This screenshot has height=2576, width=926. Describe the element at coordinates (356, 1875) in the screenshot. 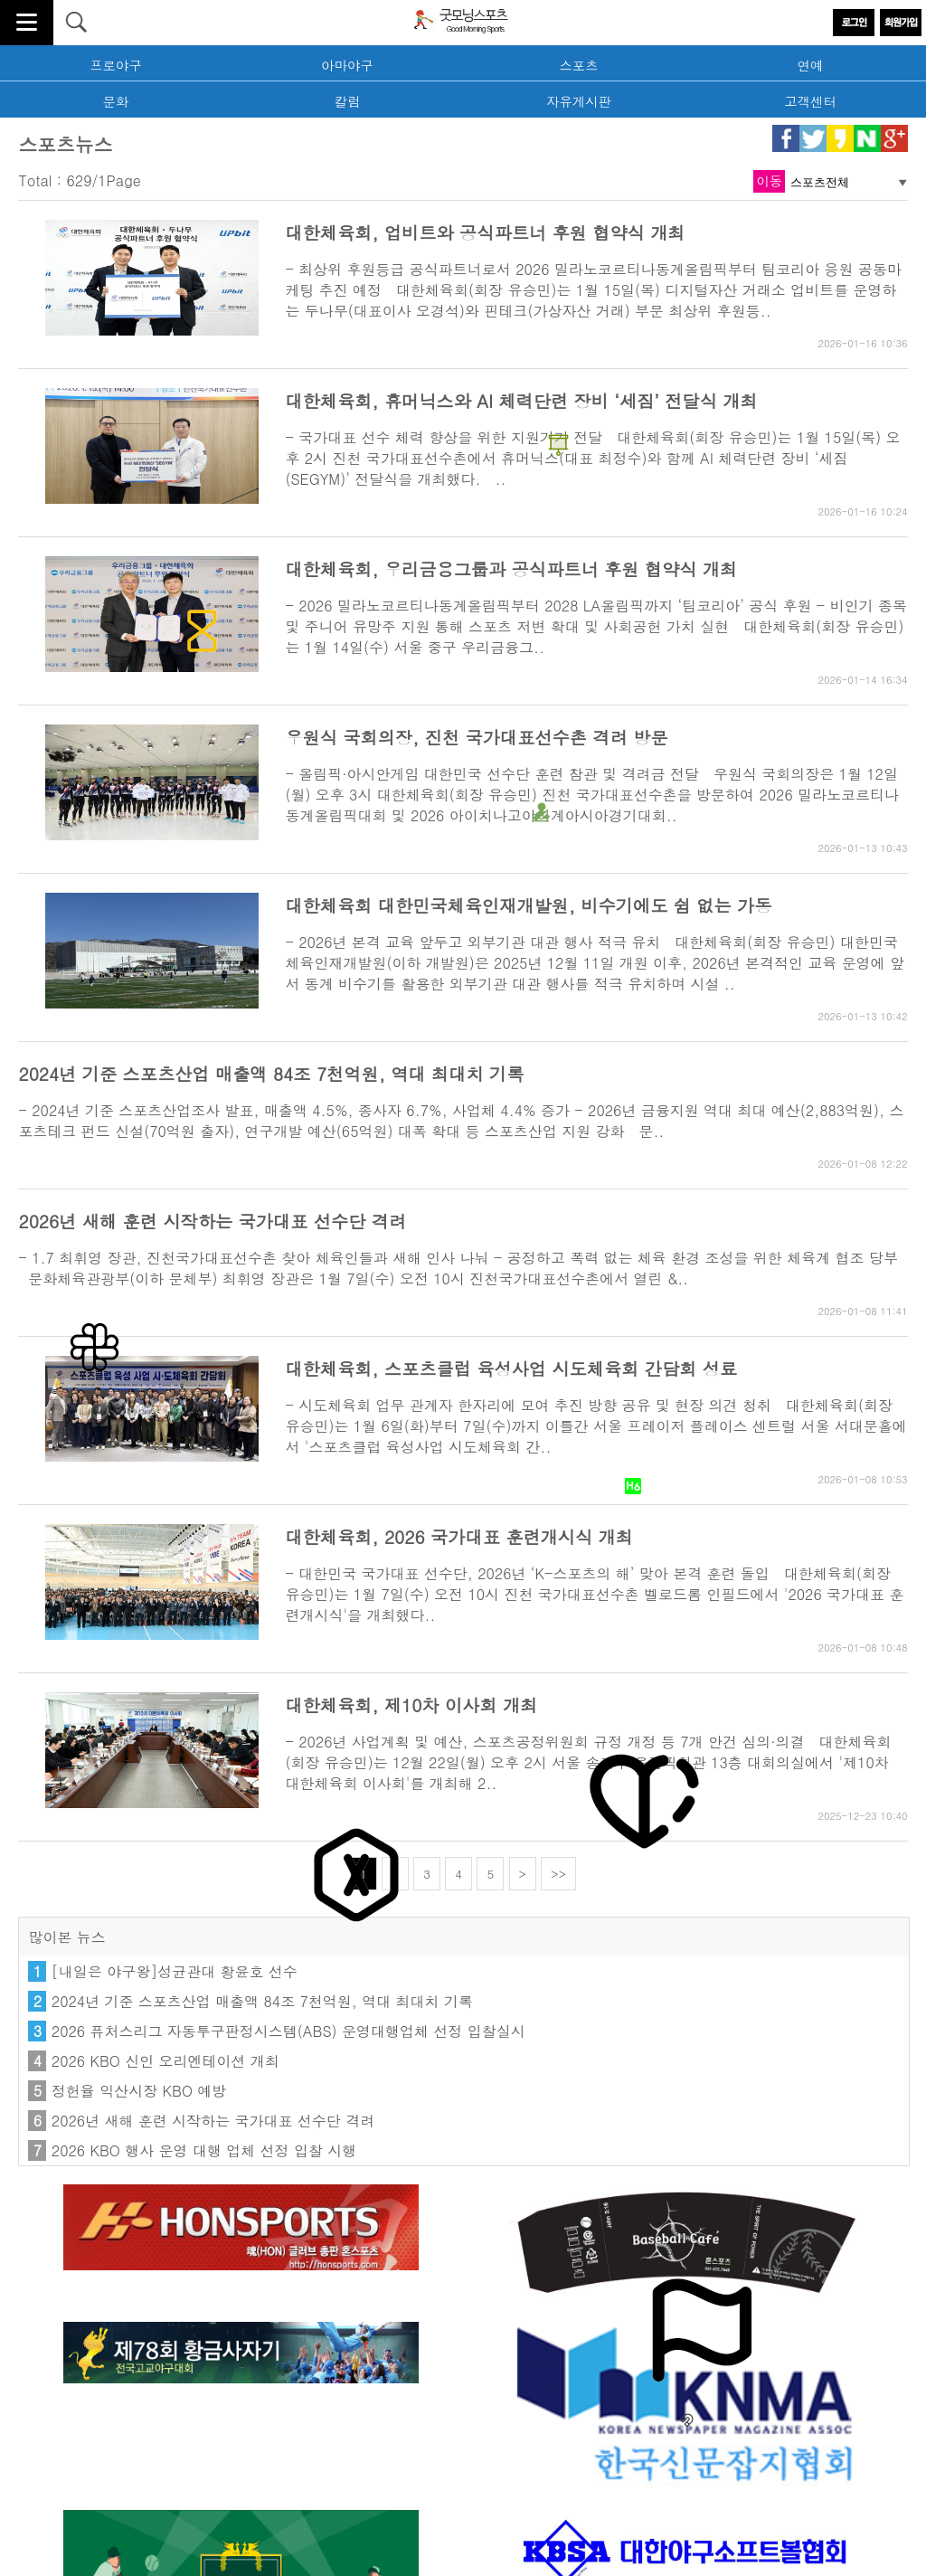

I see `close or cancel action` at that location.